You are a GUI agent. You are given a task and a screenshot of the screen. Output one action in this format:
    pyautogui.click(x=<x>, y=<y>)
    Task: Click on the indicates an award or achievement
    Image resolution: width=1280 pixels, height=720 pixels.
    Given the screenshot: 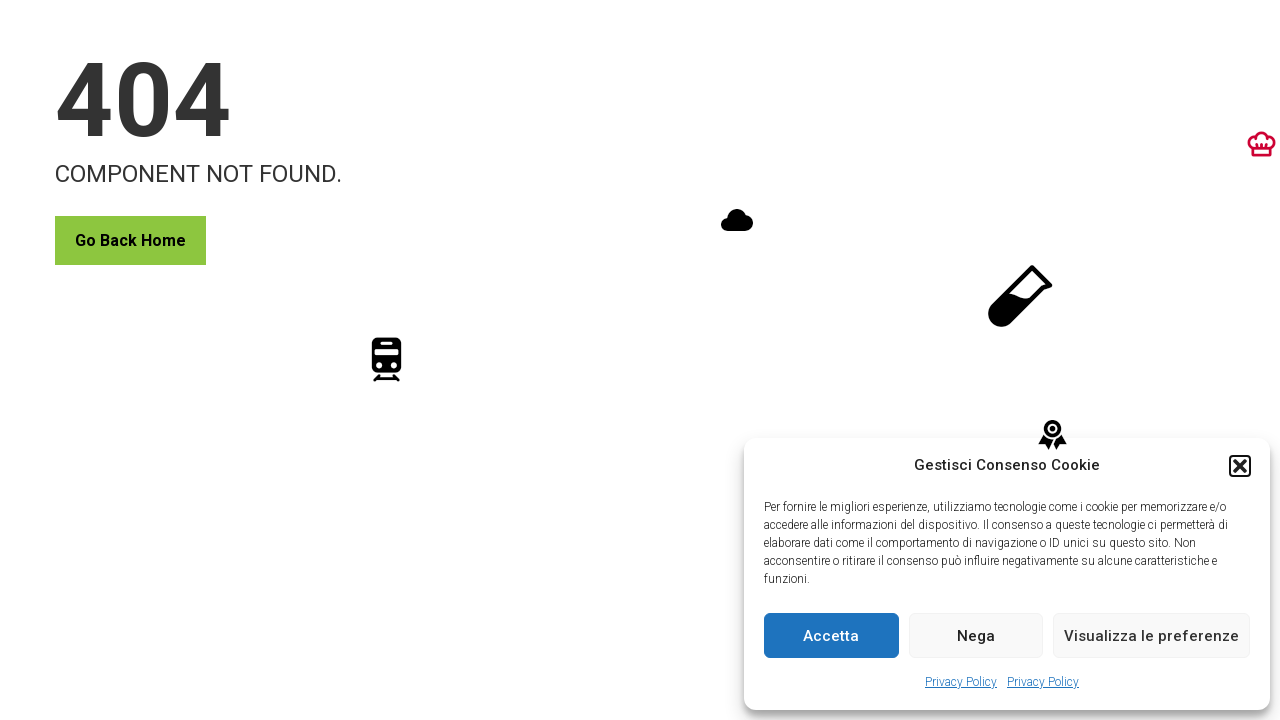 What is the action you would take?
    pyautogui.click(x=1052, y=434)
    